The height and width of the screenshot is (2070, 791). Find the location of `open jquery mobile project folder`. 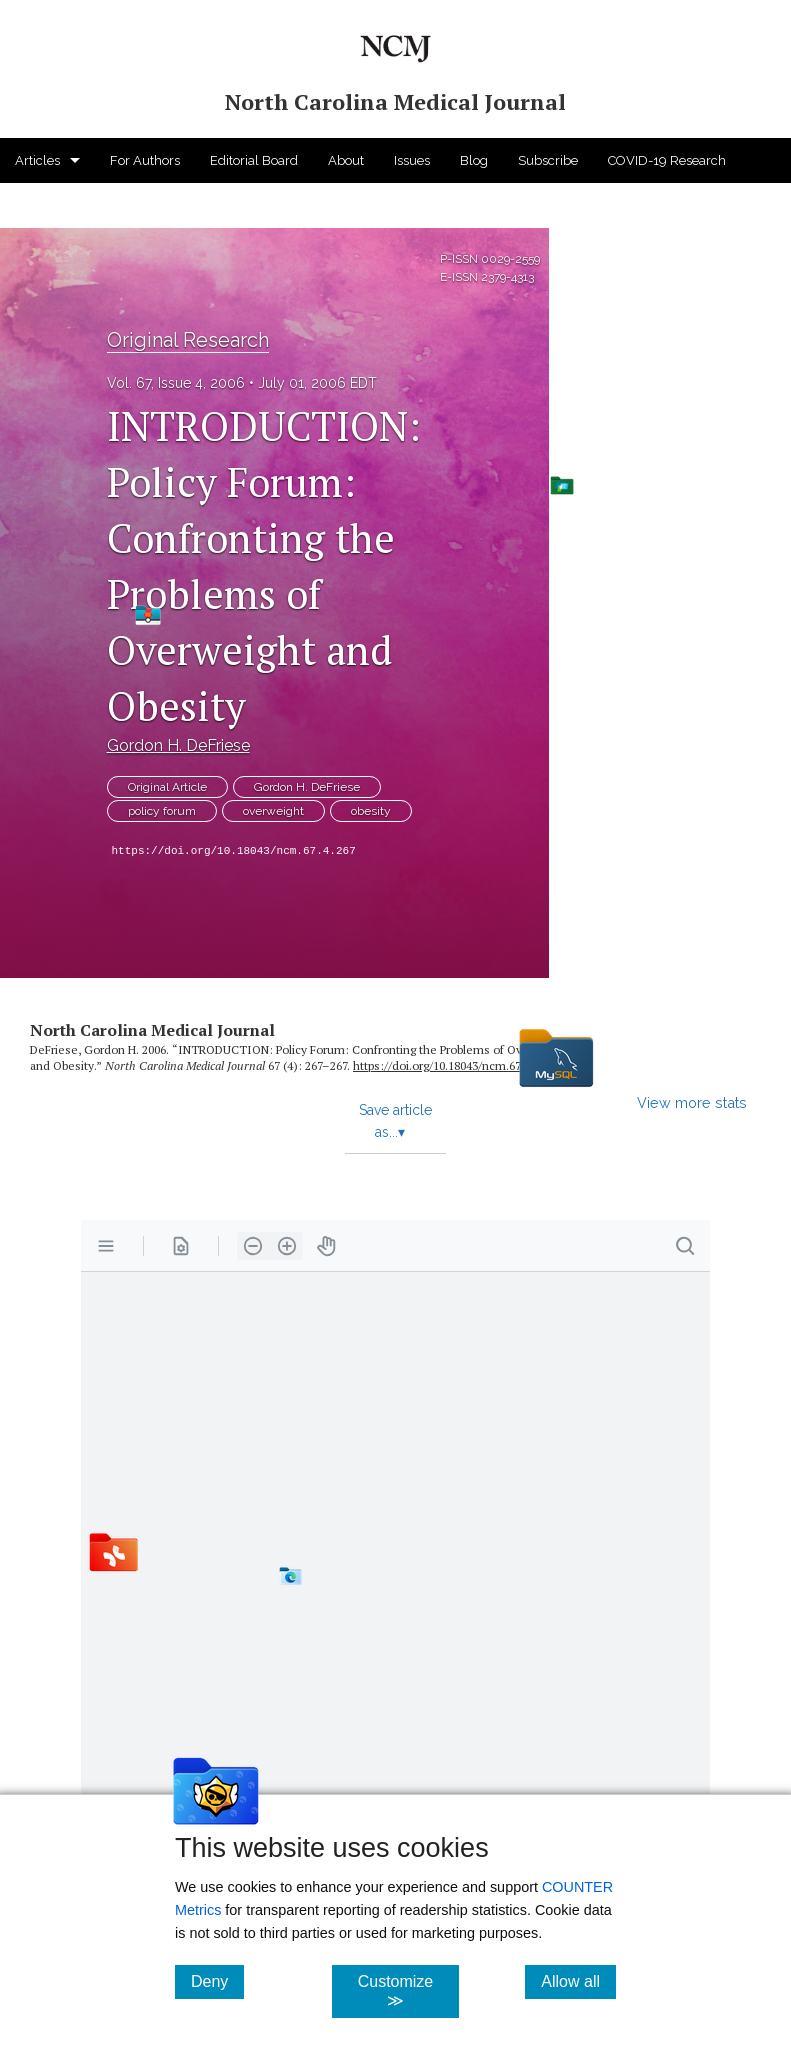

open jquery mobile project folder is located at coordinates (562, 486).